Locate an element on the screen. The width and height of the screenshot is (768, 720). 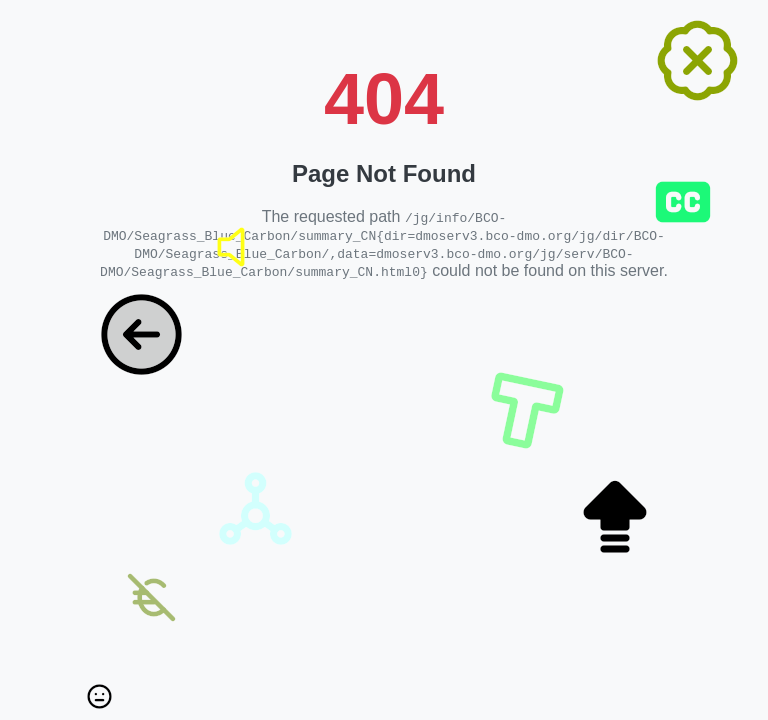
upload multiple files is located at coordinates (615, 516).